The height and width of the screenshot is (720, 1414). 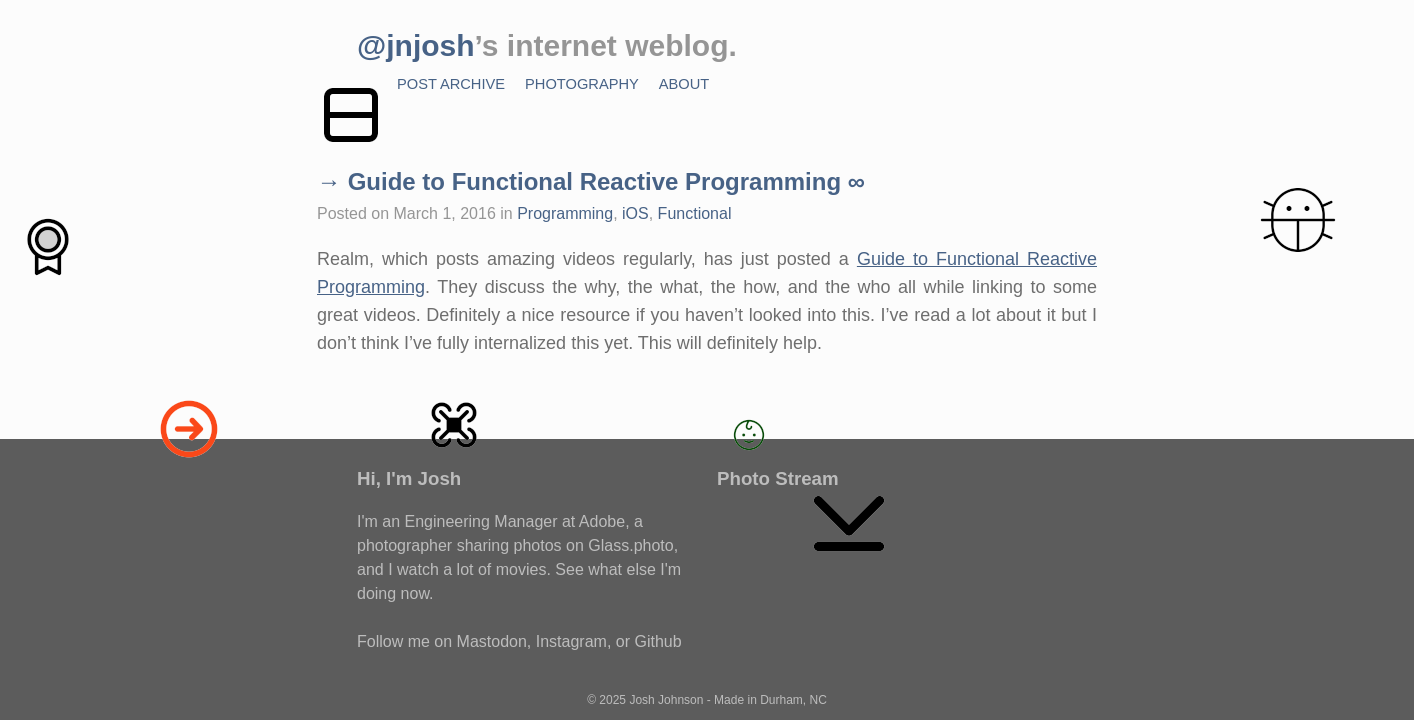 What do you see at coordinates (749, 435) in the screenshot?
I see `access baby or child-related features` at bounding box center [749, 435].